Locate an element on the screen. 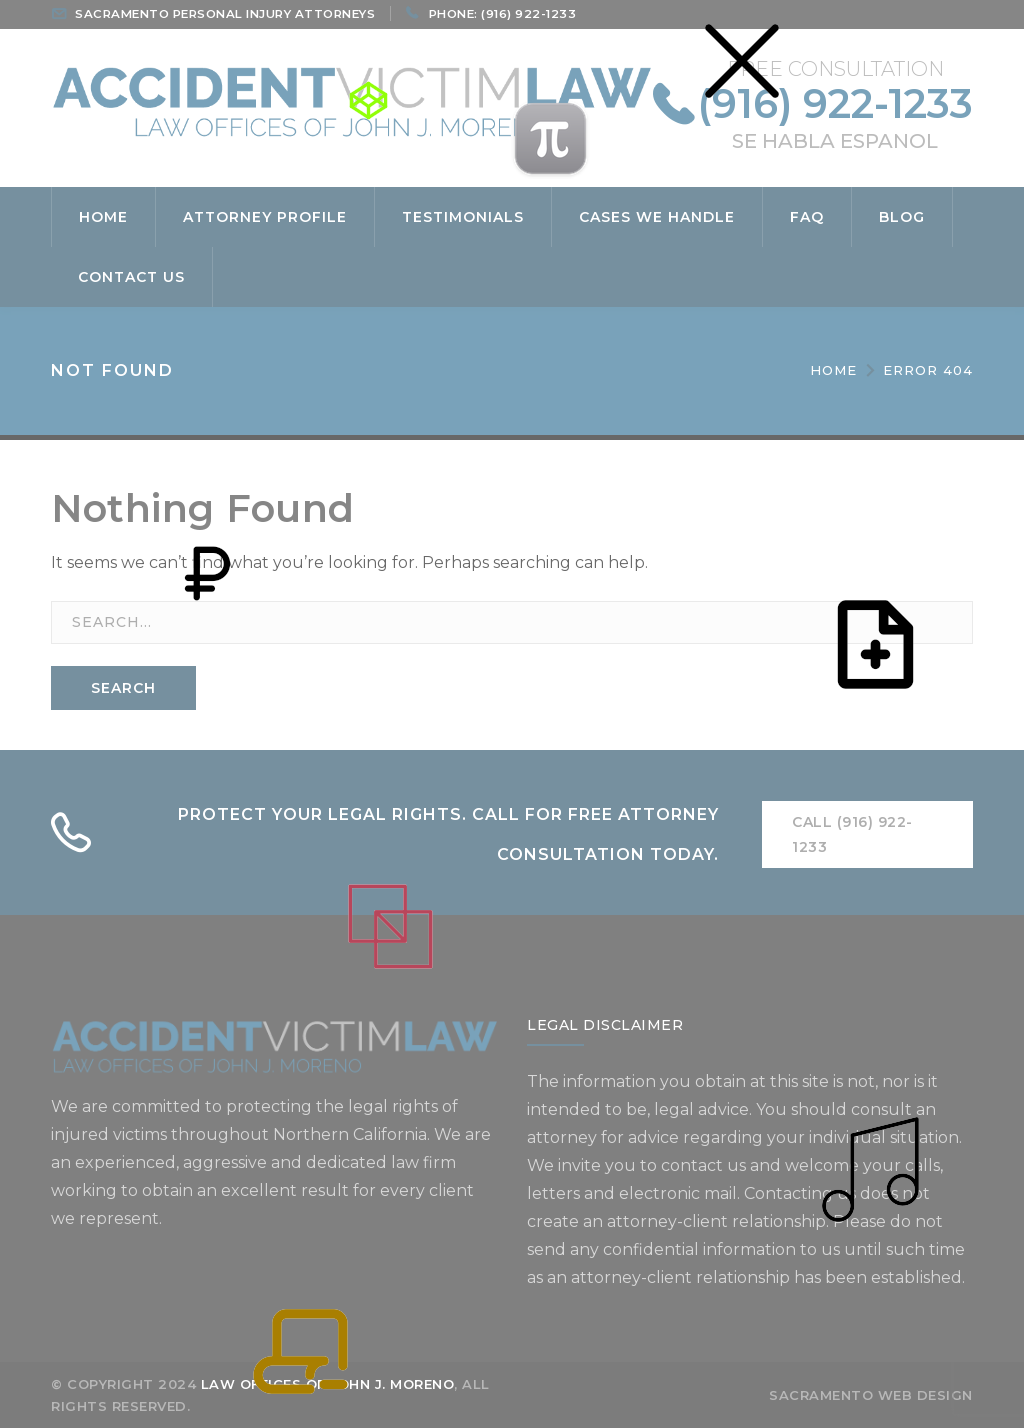 This screenshot has width=1024, height=1428. close a window or dialog is located at coordinates (742, 61).